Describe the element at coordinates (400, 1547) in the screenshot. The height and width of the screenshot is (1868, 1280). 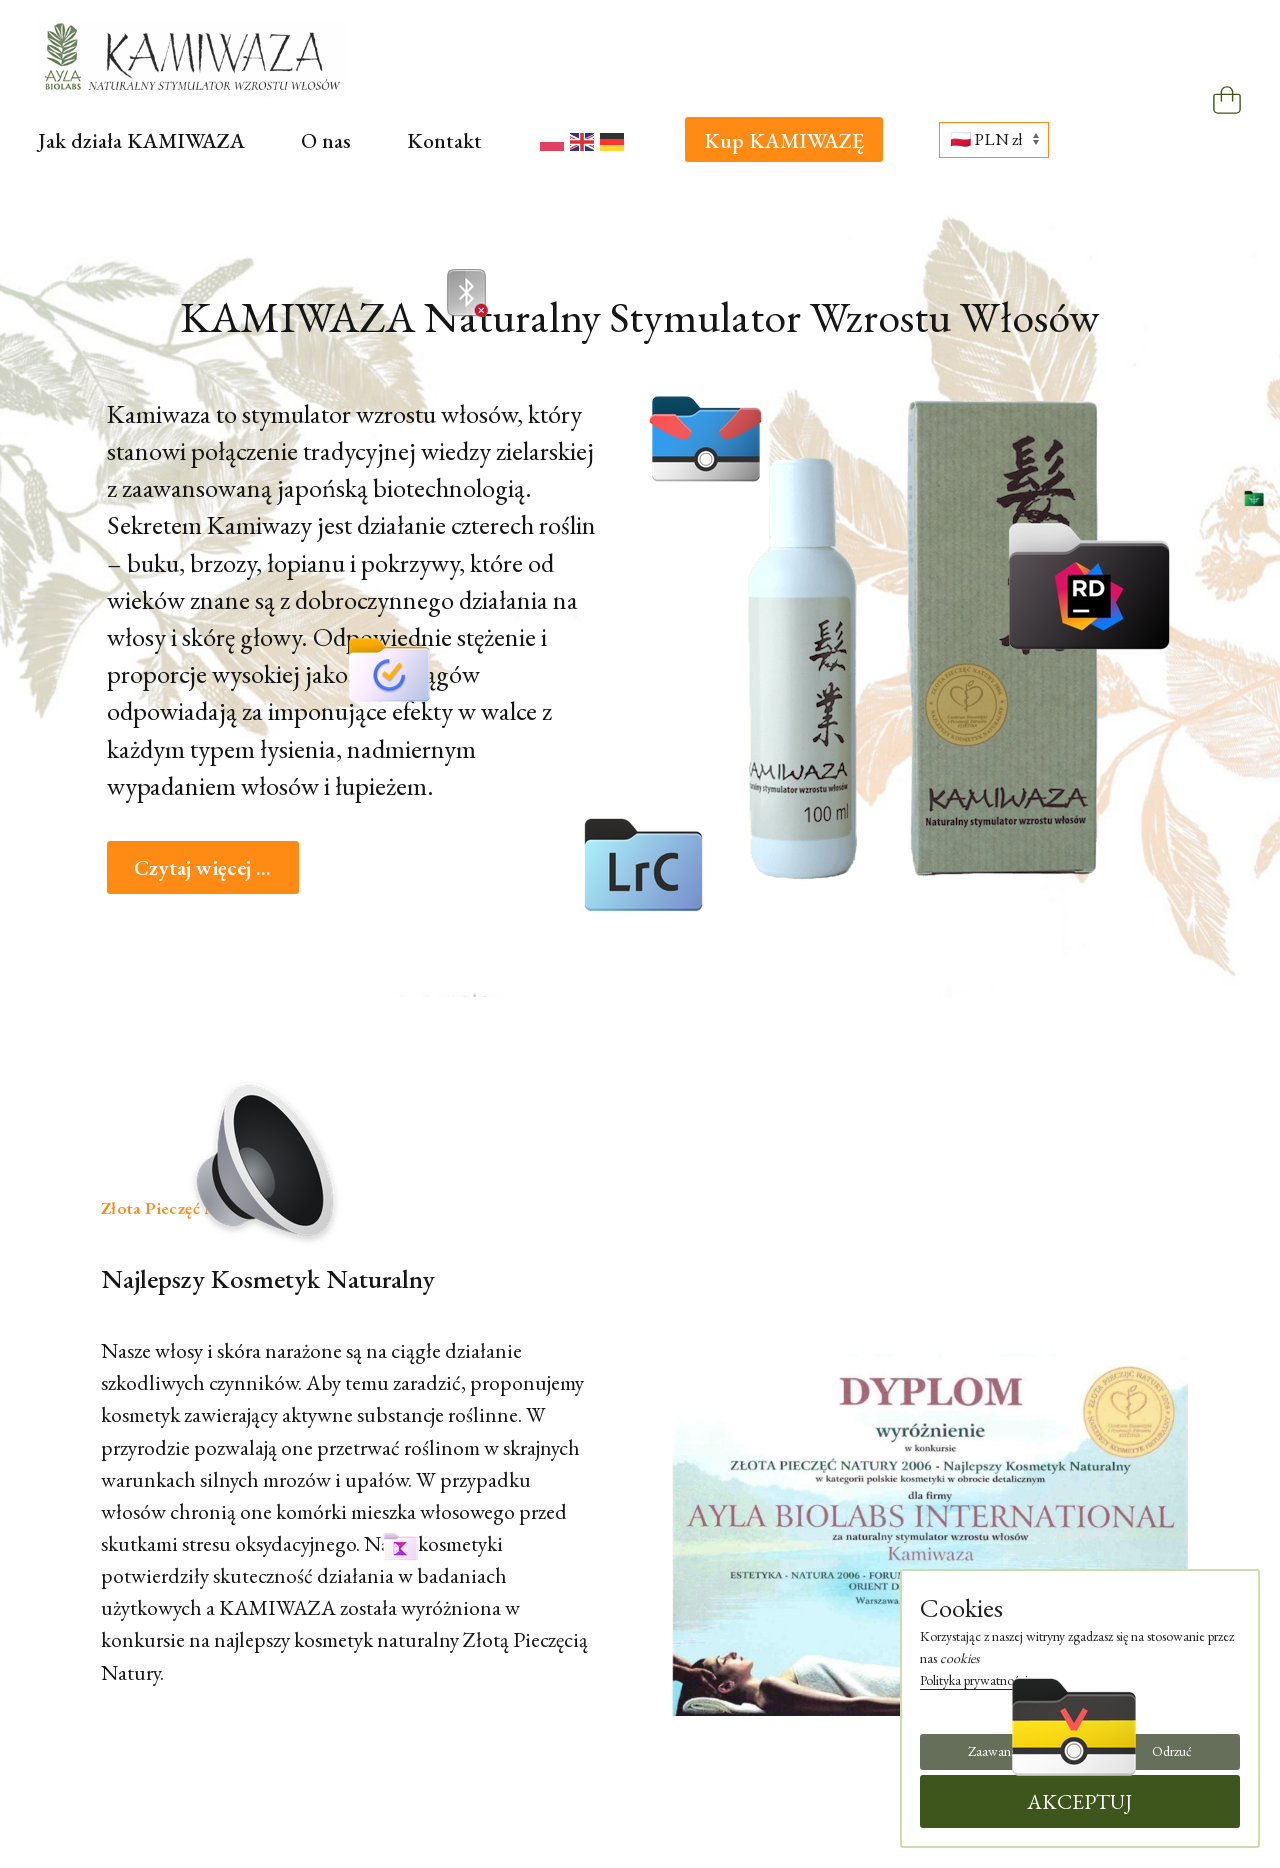
I see `open kotlin android project folder` at that location.